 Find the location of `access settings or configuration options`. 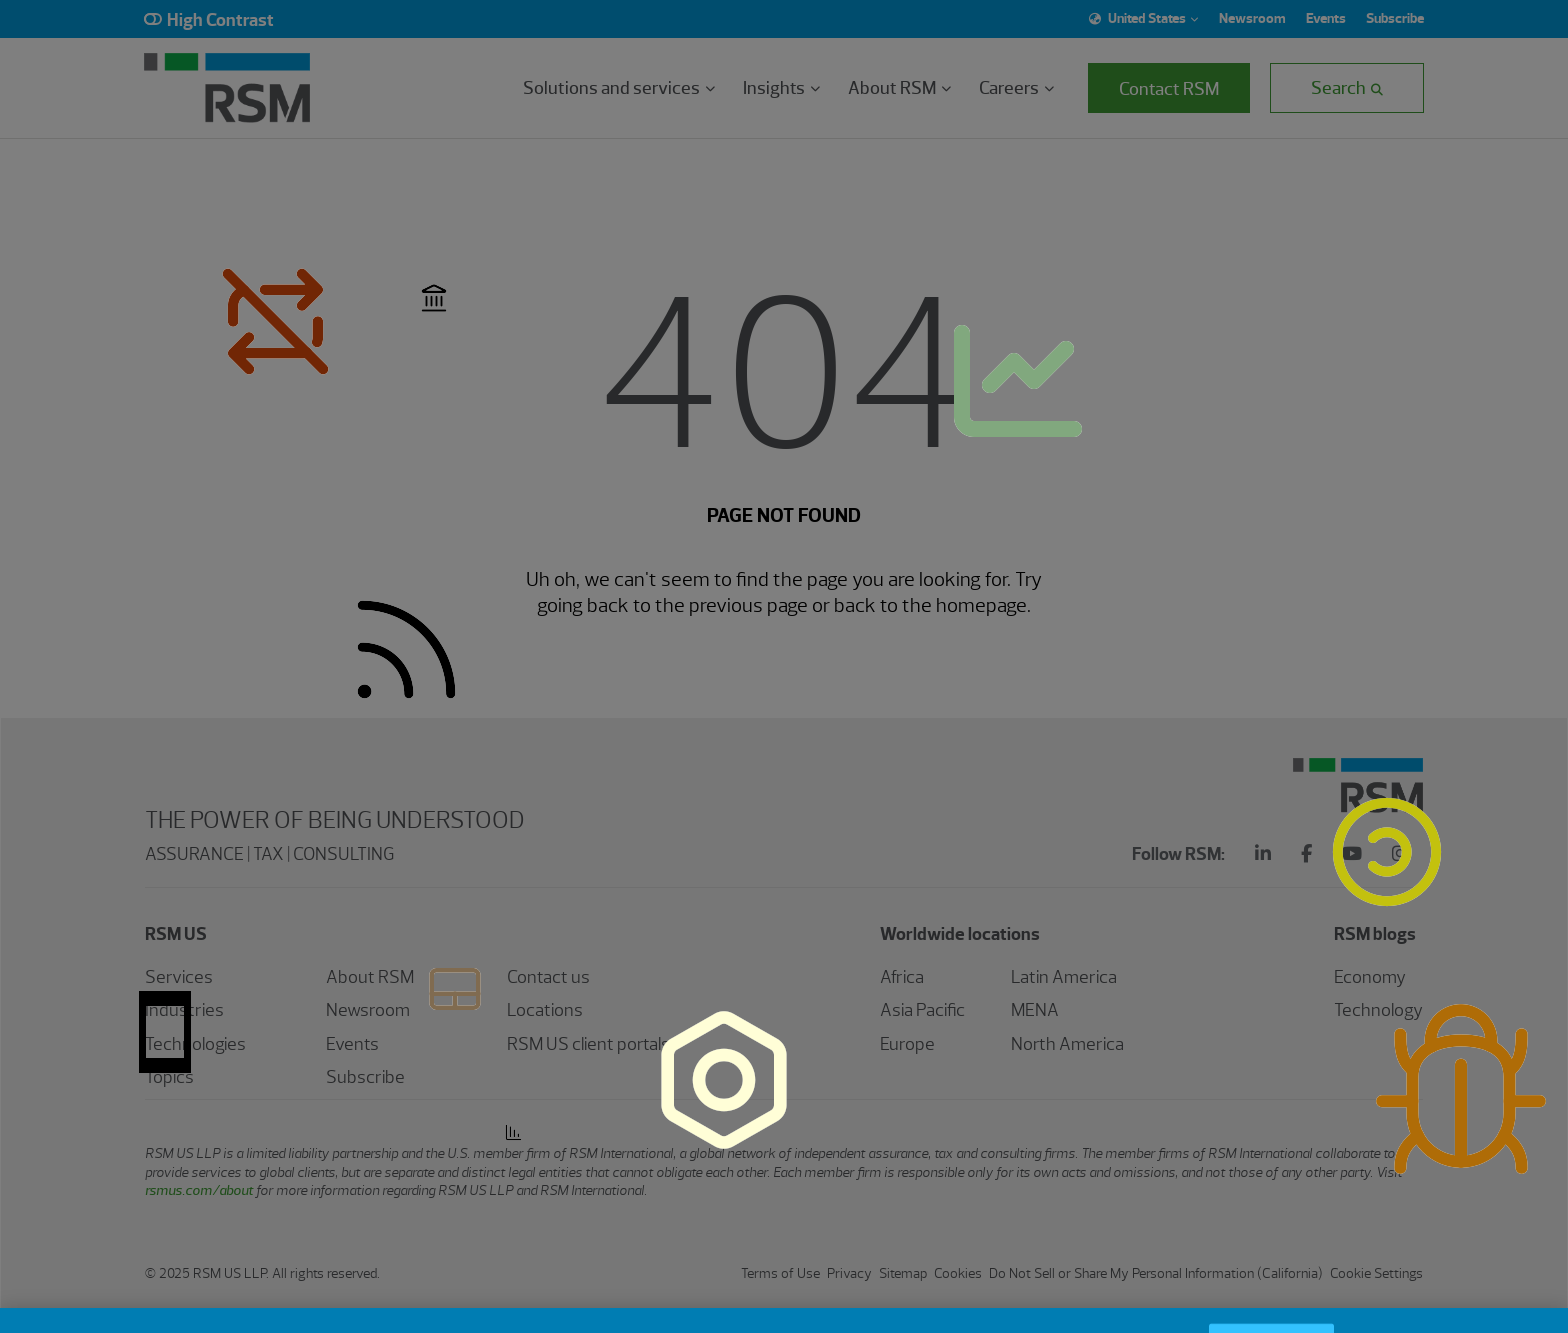

access settings or configuration options is located at coordinates (724, 1080).